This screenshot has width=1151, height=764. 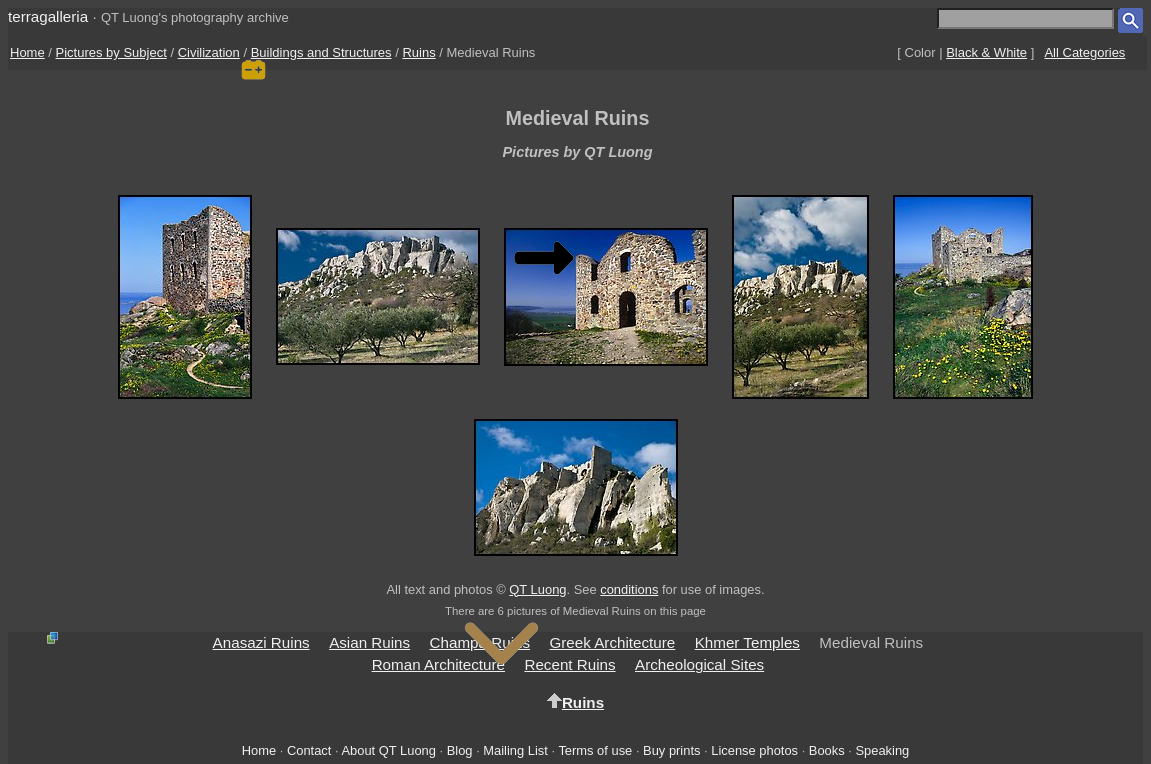 What do you see at coordinates (253, 70) in the screenshot?
I see `check vehicle battery status` at bounding box center [253, 70].